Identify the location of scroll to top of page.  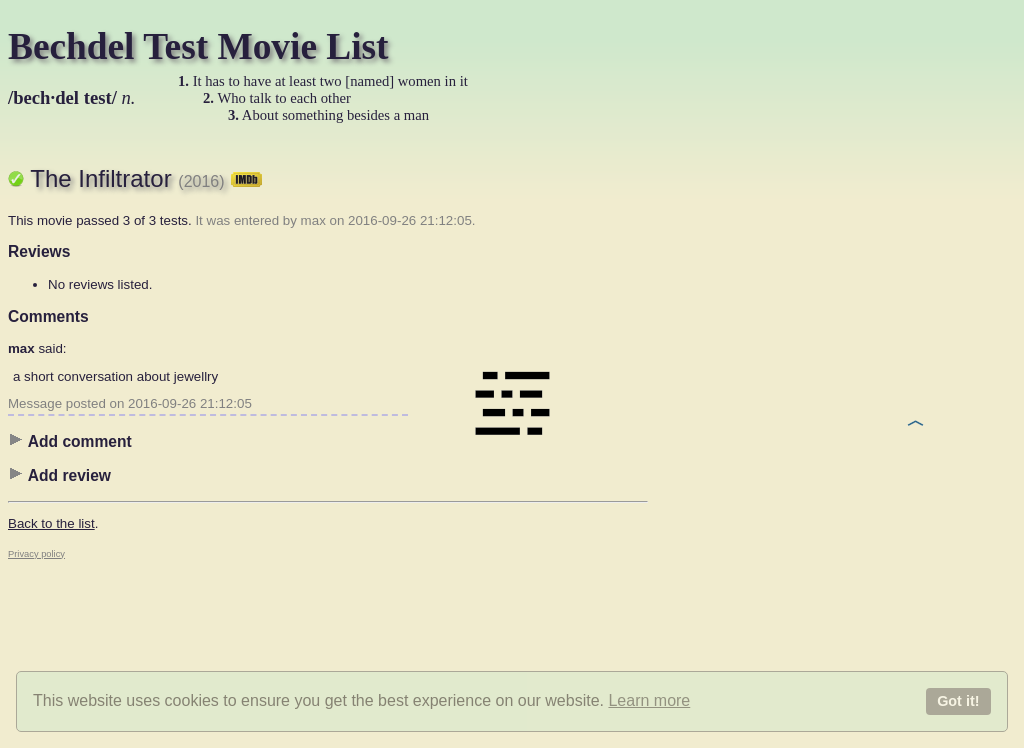
(915, 423).